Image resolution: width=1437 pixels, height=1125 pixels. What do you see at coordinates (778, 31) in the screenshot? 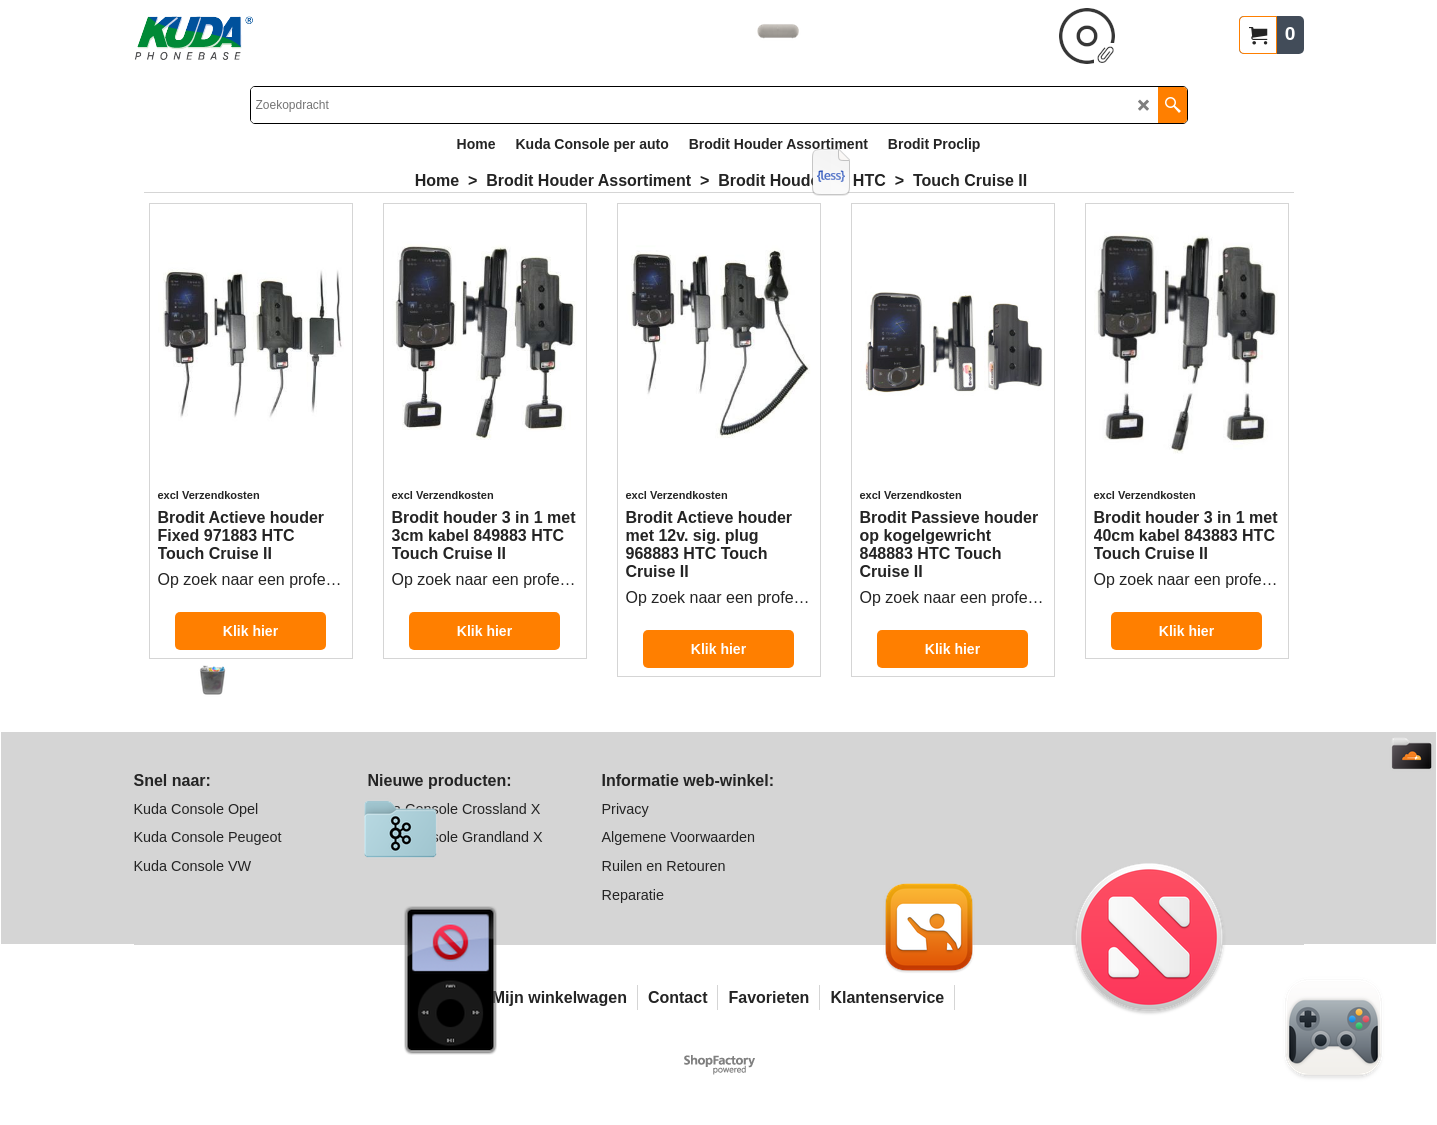
I see `bluetooth speaker device detected` at bounding box center [778, 31].